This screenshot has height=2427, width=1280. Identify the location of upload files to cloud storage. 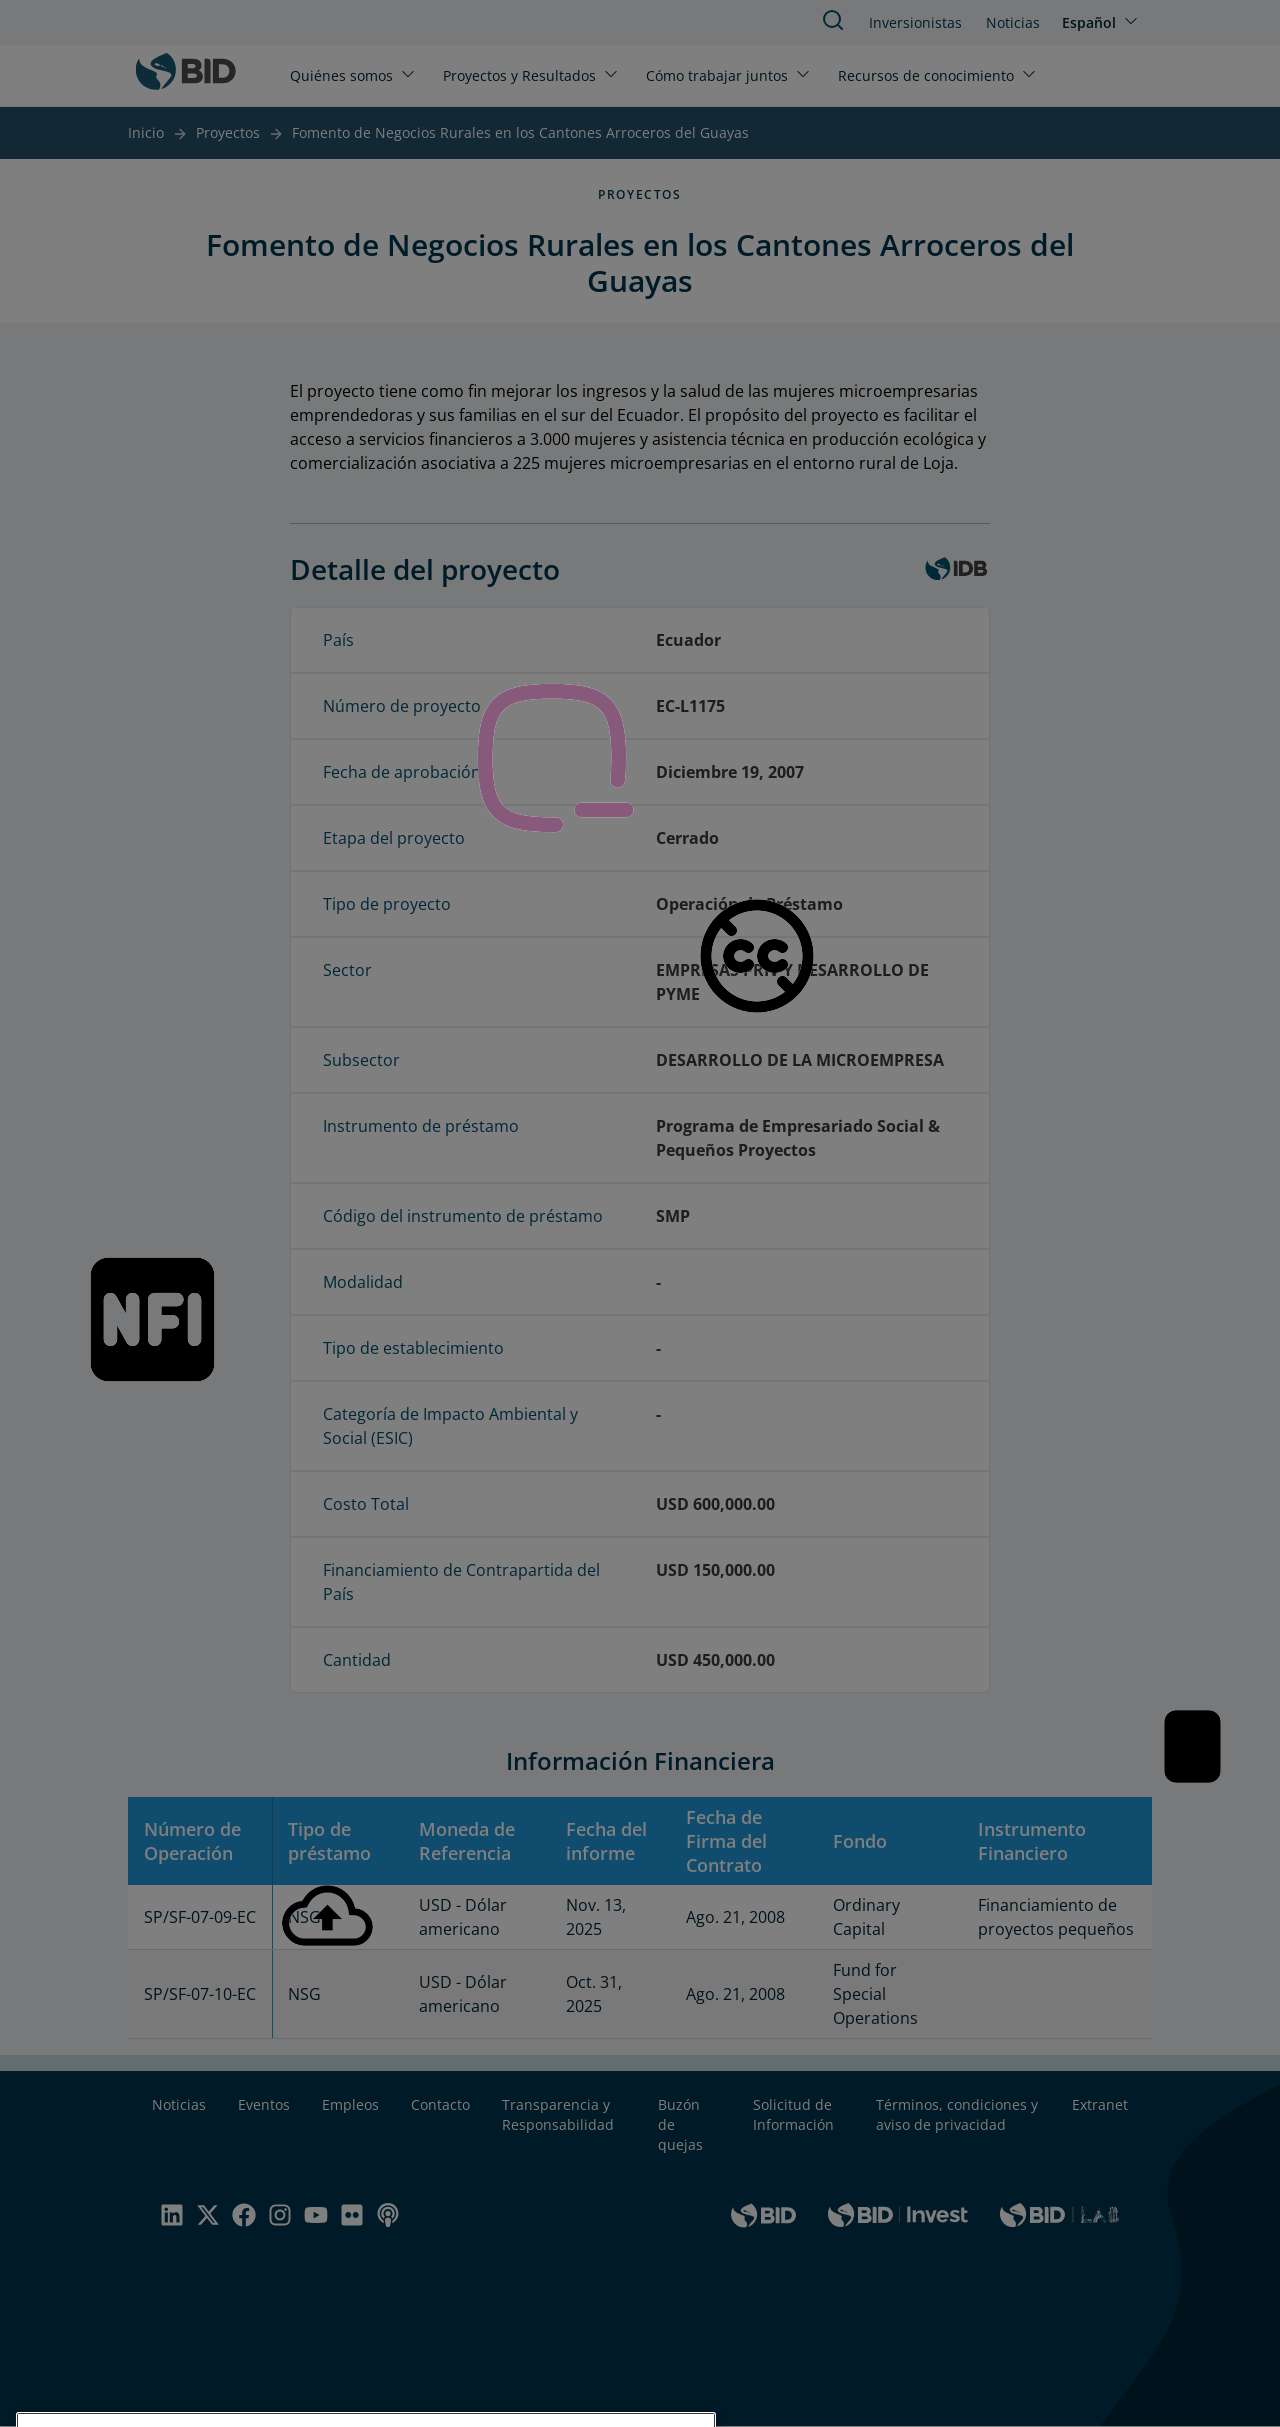
(327, 1915).